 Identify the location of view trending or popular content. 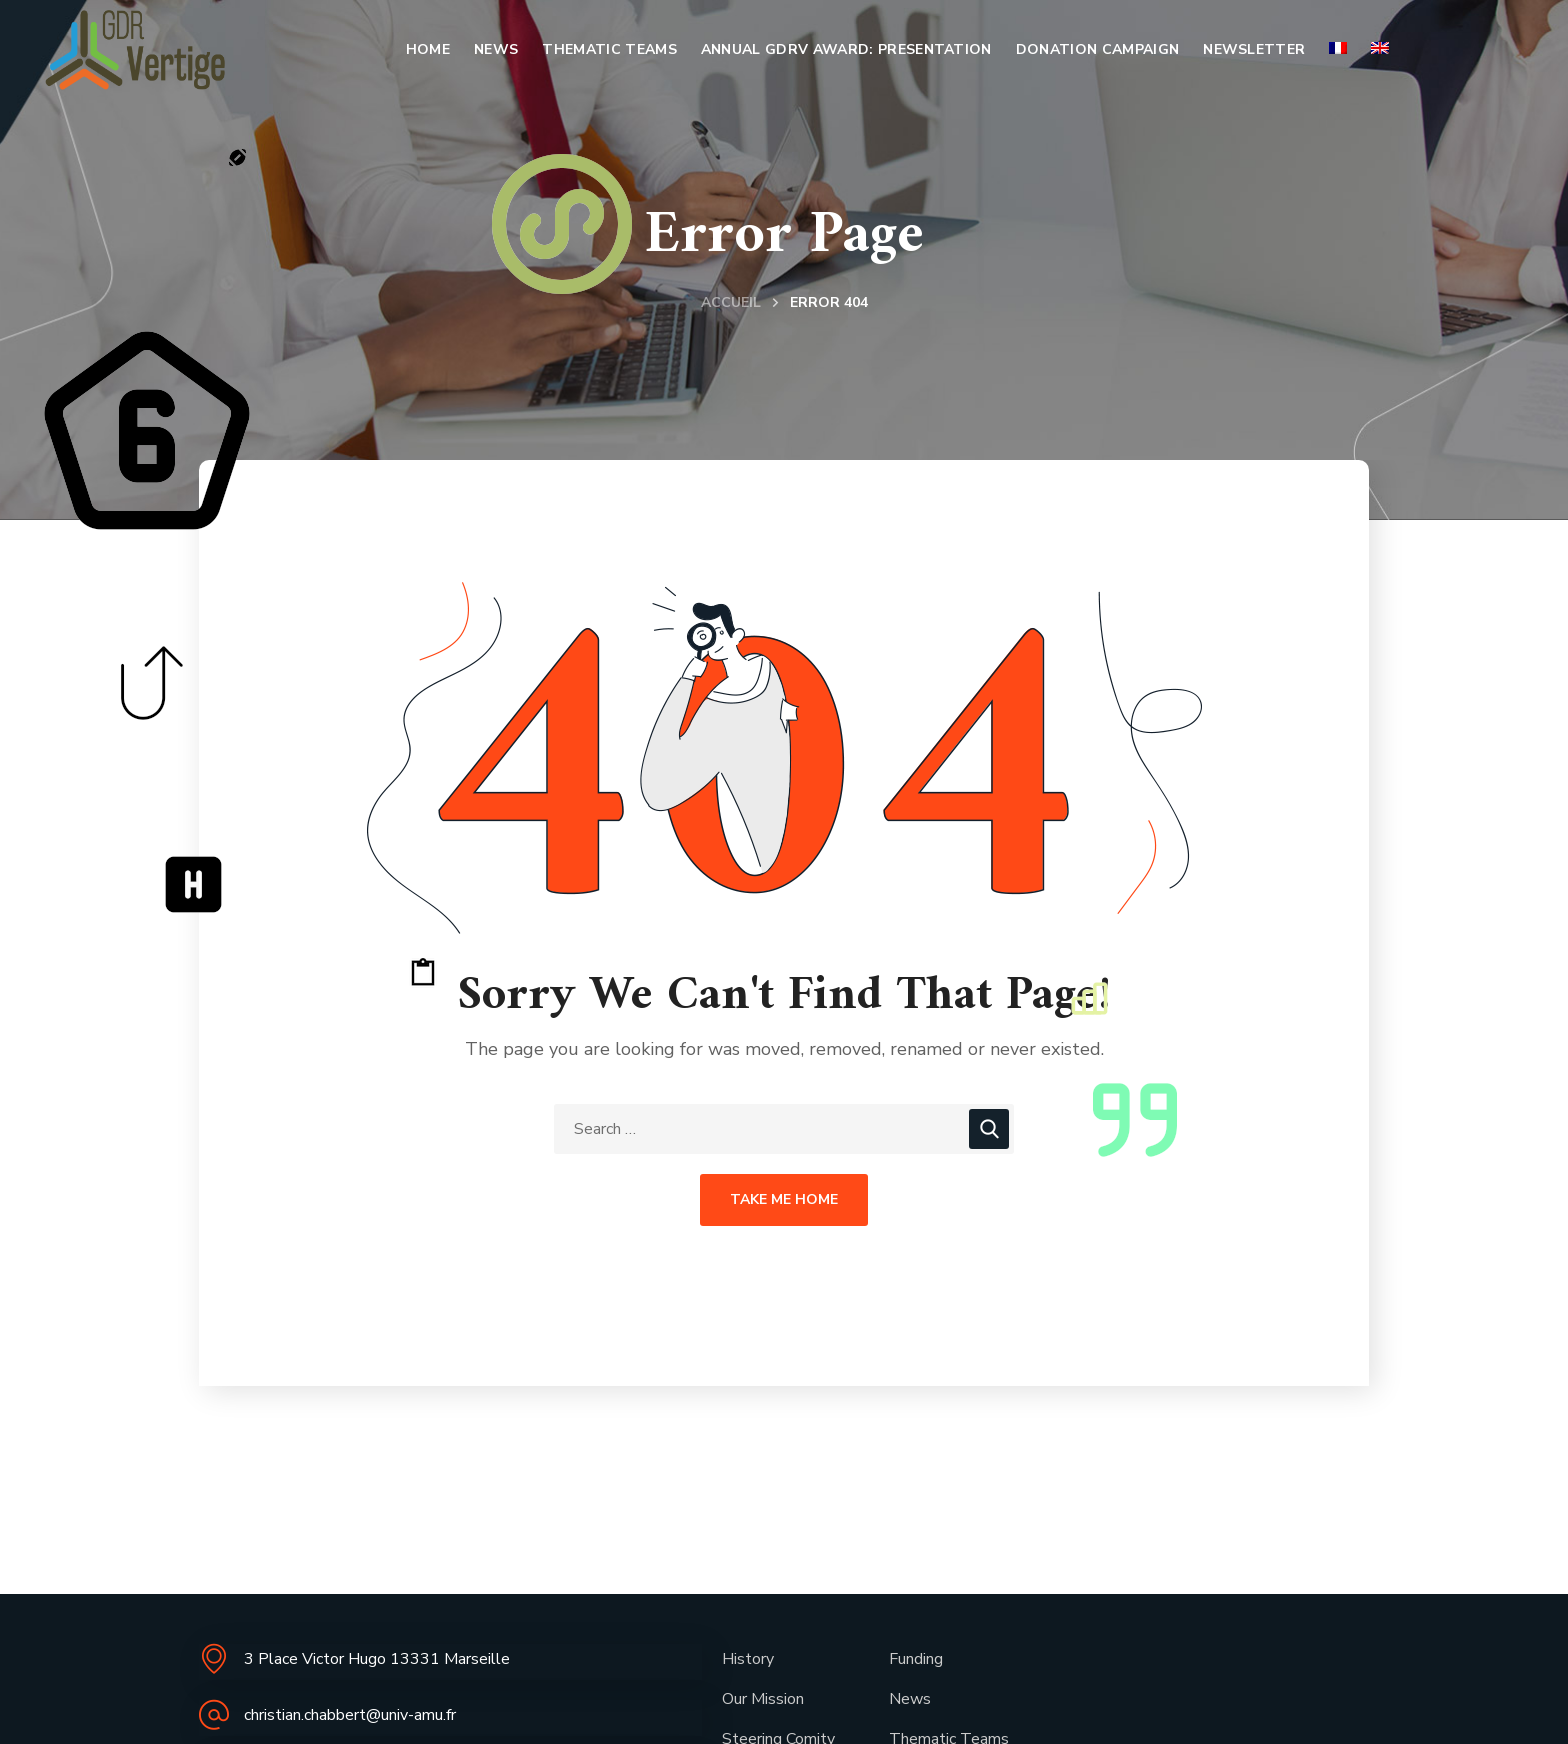
(1089, 998).